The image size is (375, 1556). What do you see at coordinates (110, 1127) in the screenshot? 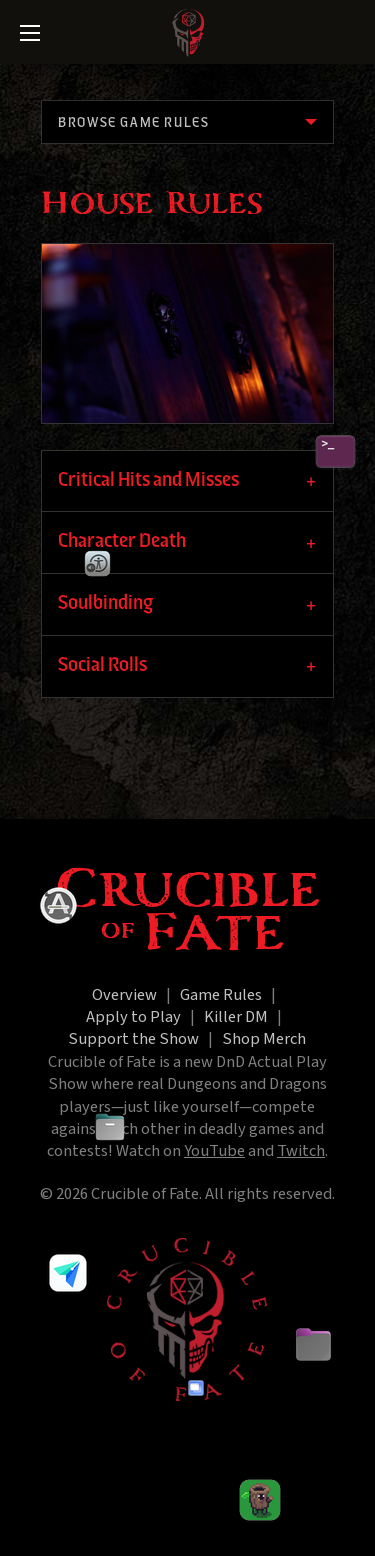
I see `open the file manager application` at bounding box center [110, 1127].